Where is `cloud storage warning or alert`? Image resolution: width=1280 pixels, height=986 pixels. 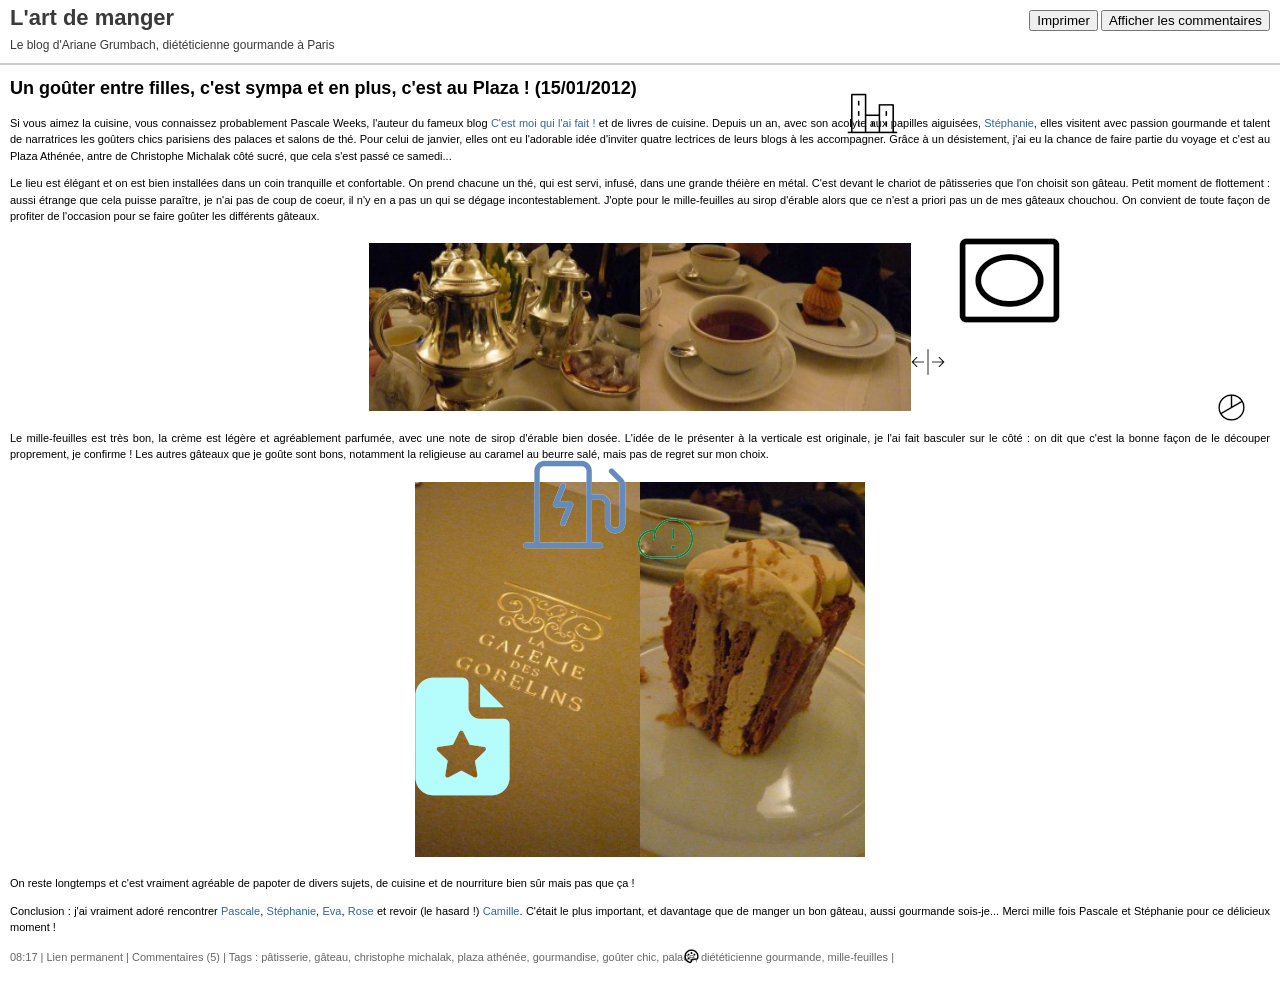
cloud storage warning or alert is located at coordinates (665, 538).